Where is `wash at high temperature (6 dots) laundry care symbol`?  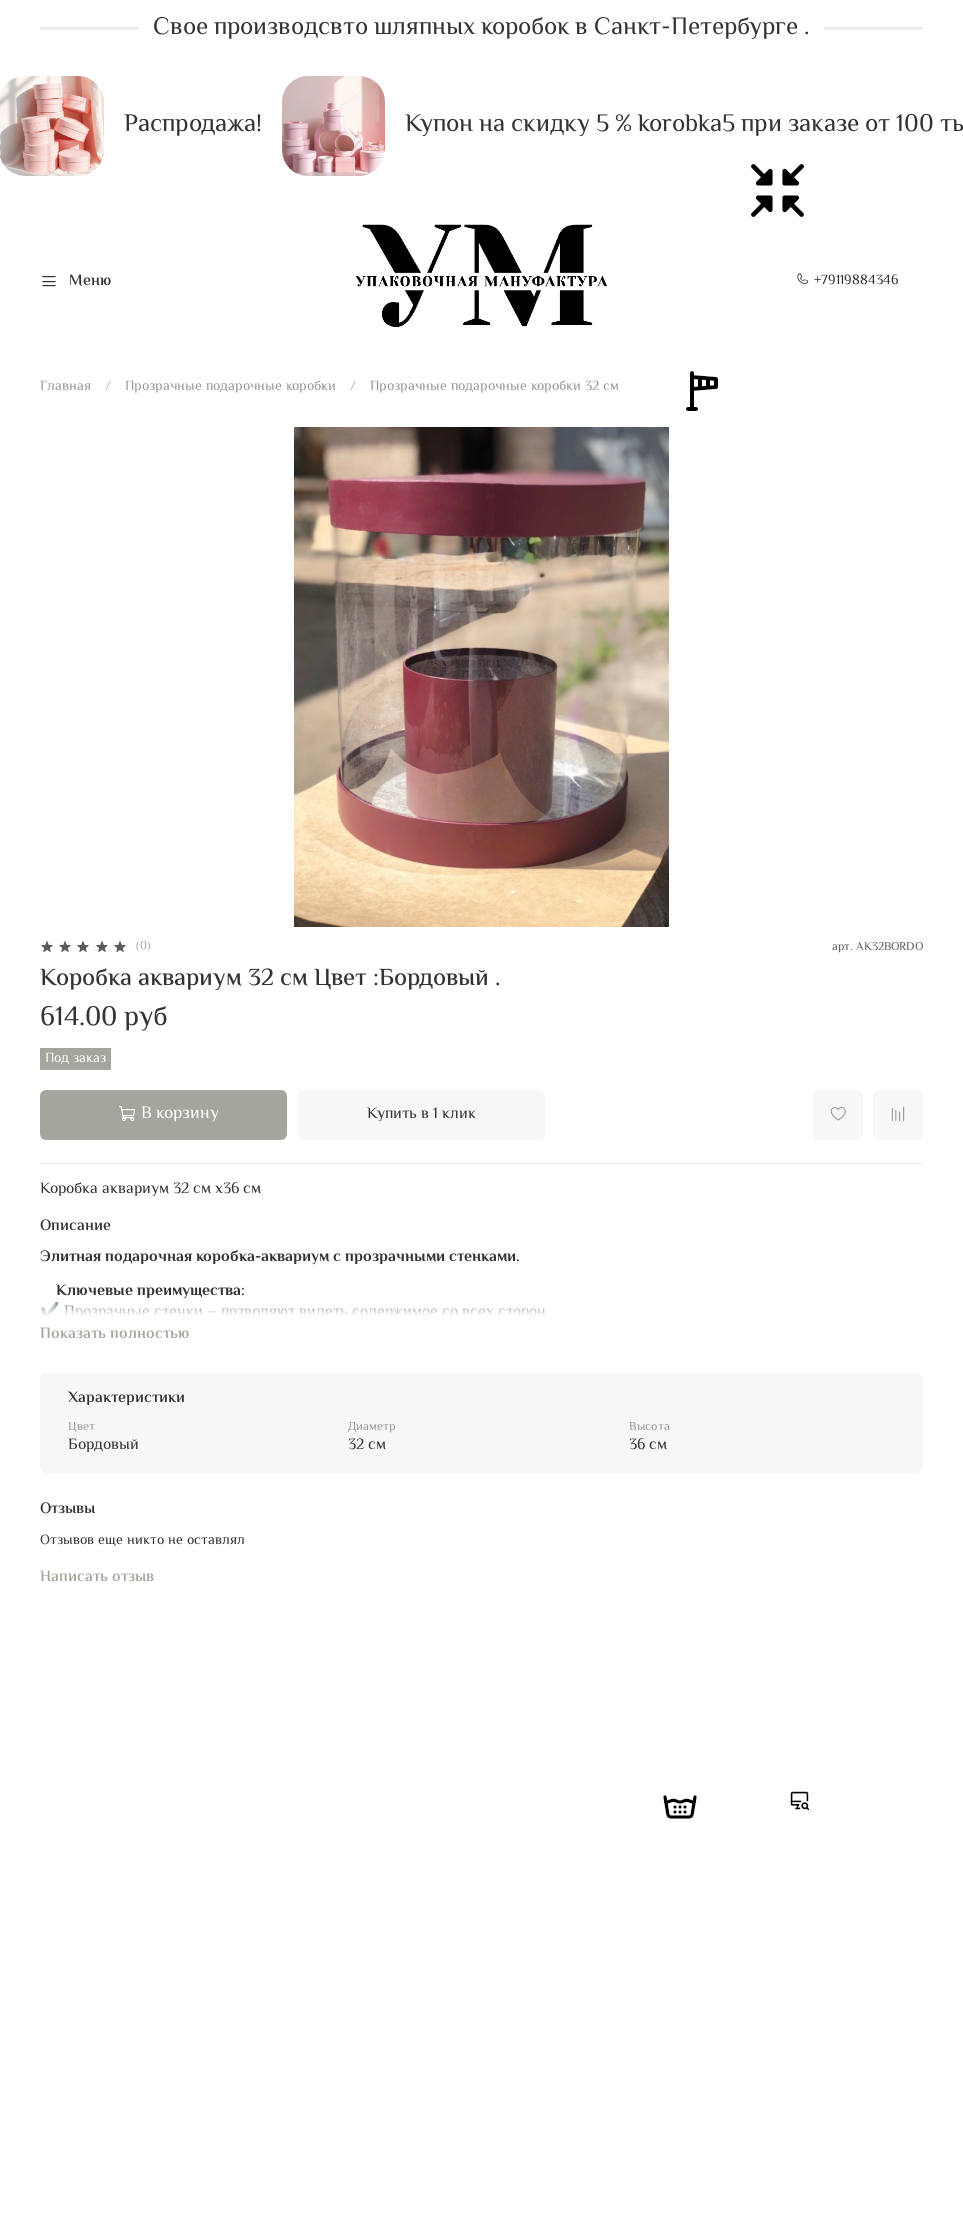
wash at high temperature (6 dots) laundry care symbol is located at coordinates (680, 1807).